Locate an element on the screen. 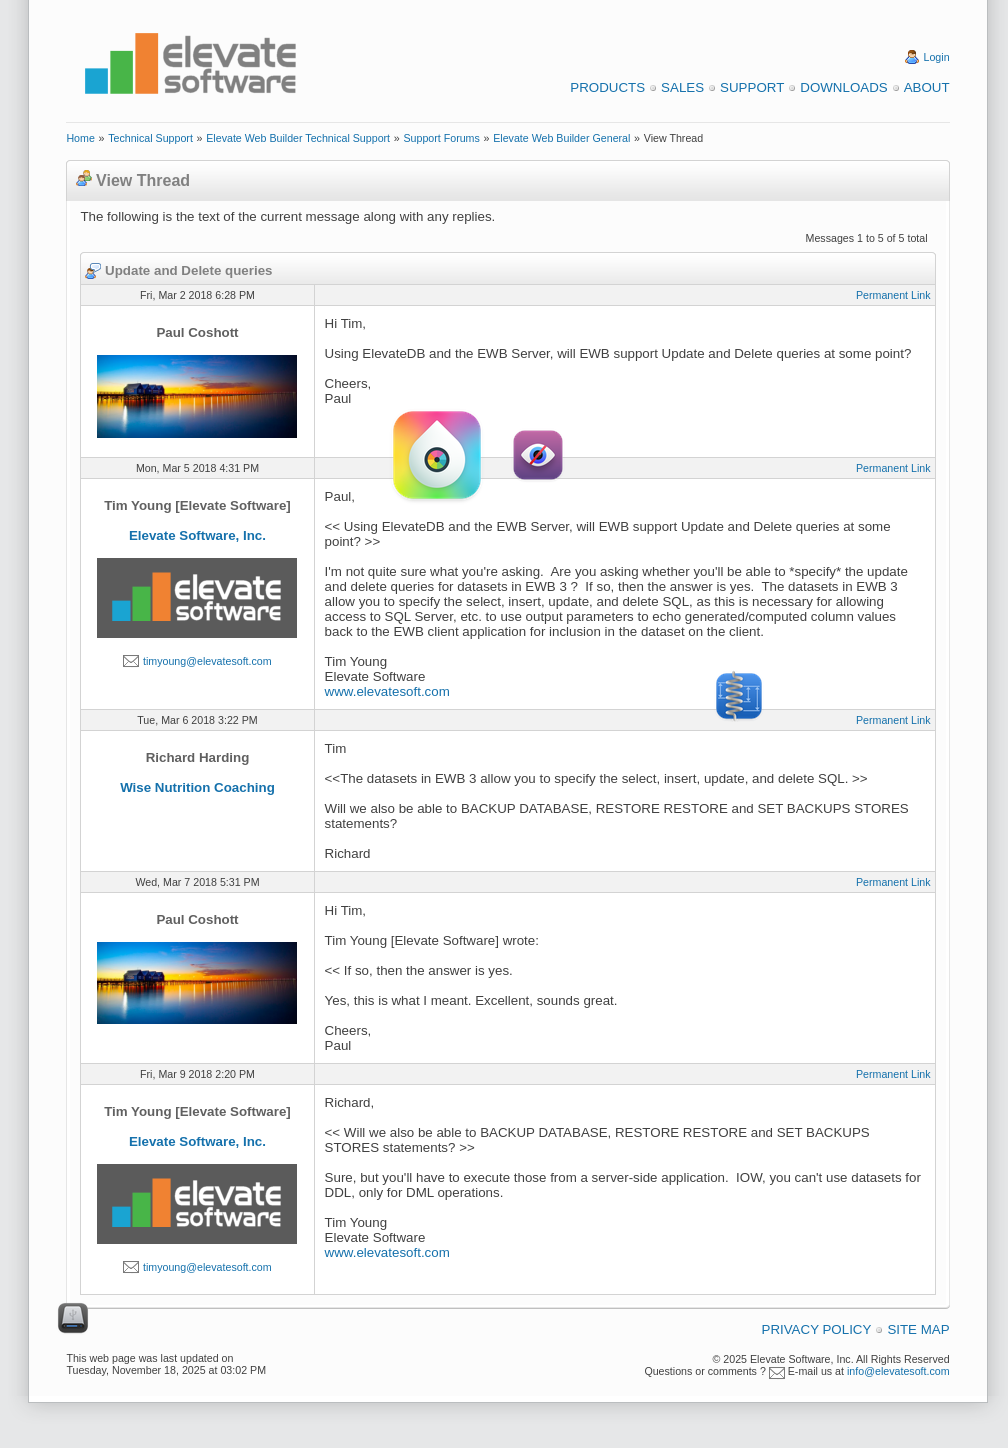 Image resolution: width=1008 pixels, height=1448 pixels. launch ventoy bootable usb creation tool is located at coordinates (73, 1318).